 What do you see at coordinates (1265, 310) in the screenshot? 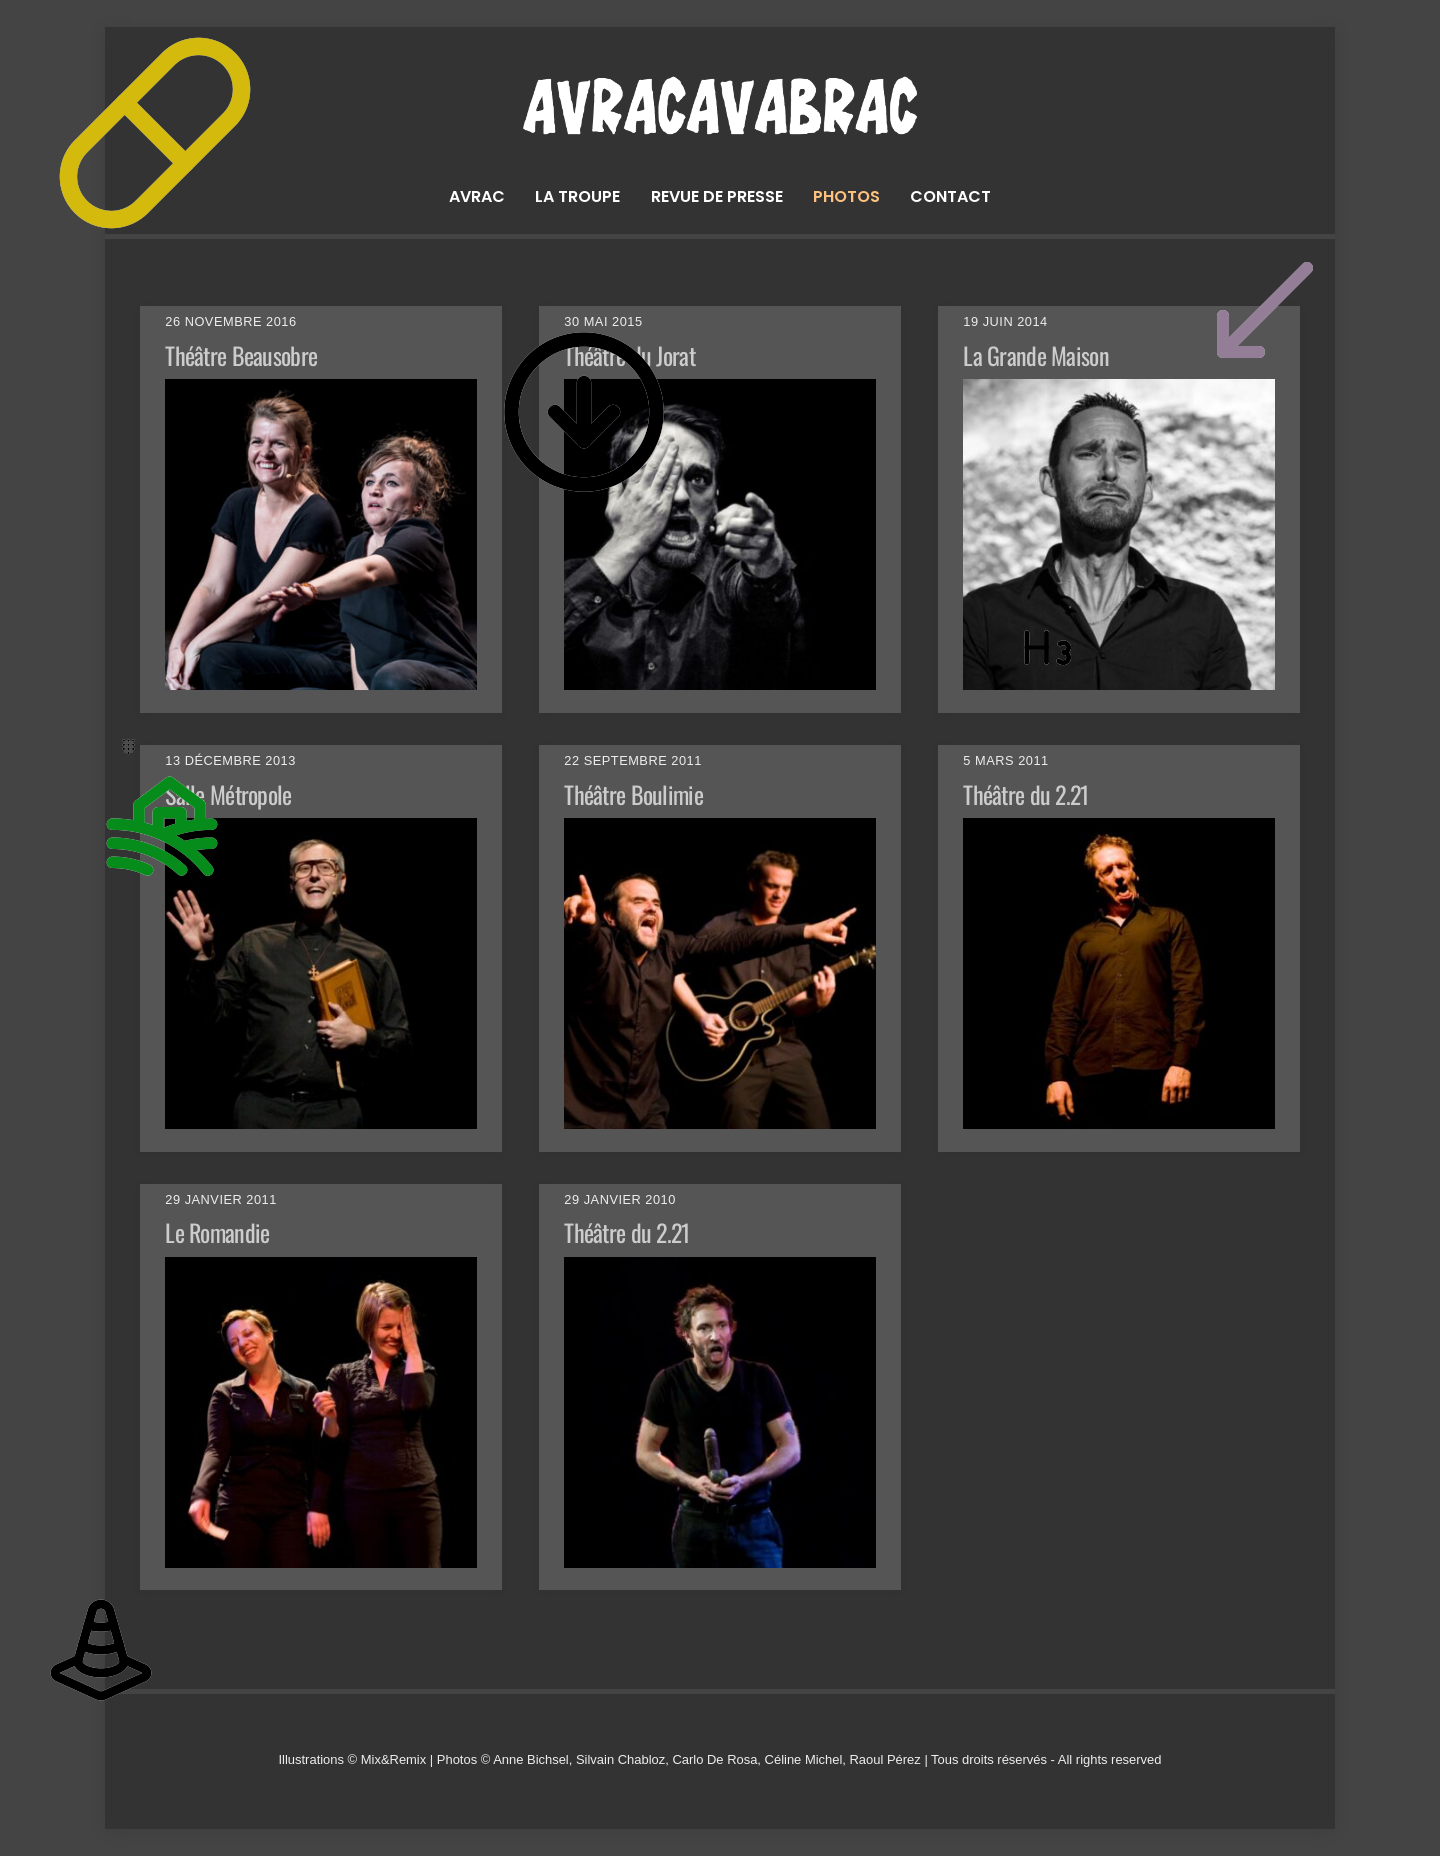
I see `move item to the bottom-left corner` at bounding box center [1265, 310].